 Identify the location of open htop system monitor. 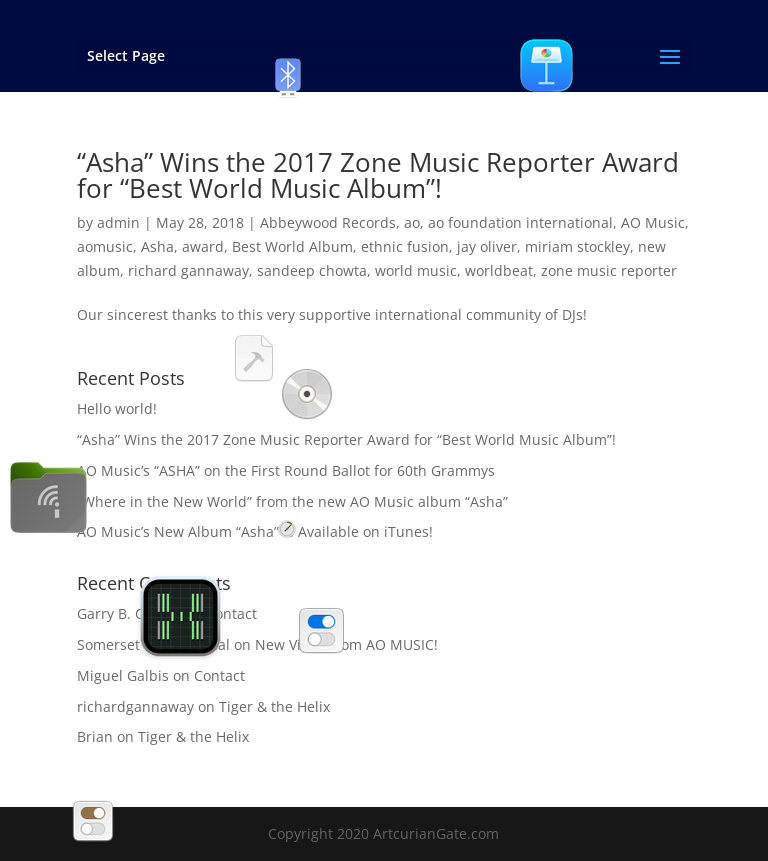
(180, 616).